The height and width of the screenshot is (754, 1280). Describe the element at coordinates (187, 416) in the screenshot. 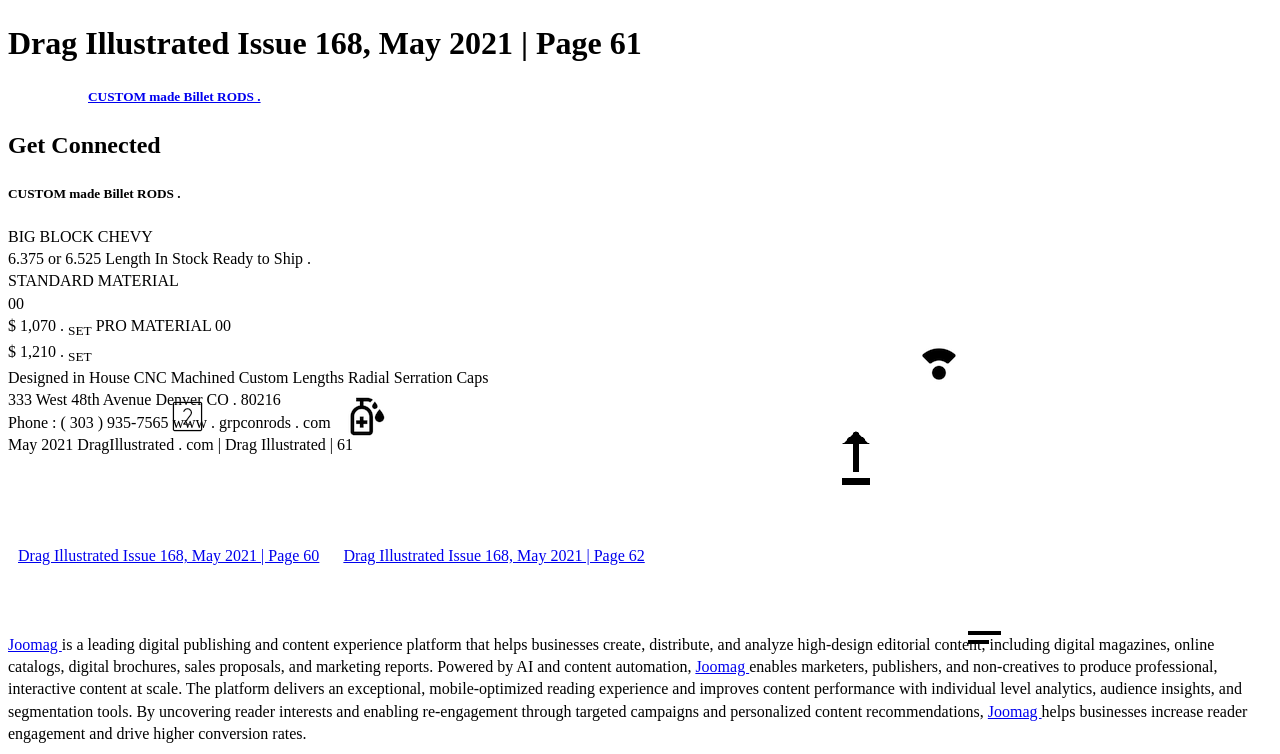

I see `indicates step two in a multi-step process` at that location.